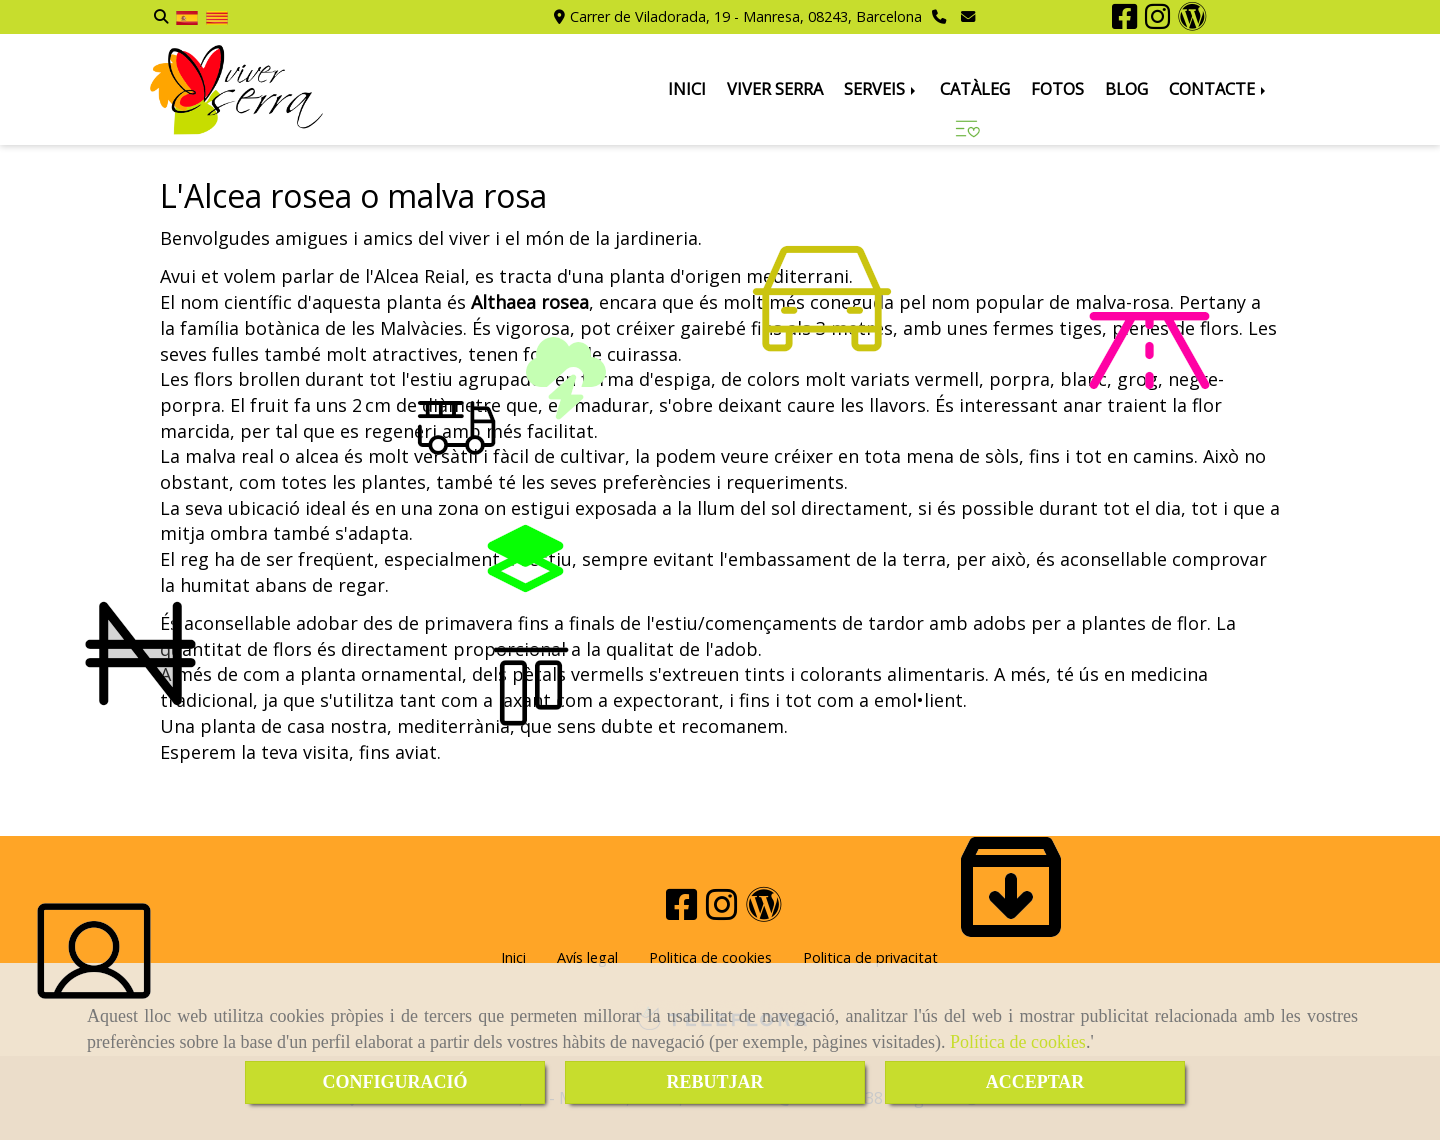  What do you see at coordinates (140, 653) in the screenshot?
I see `view or select Nigerian naira currency` at bounding box center [140, 653].